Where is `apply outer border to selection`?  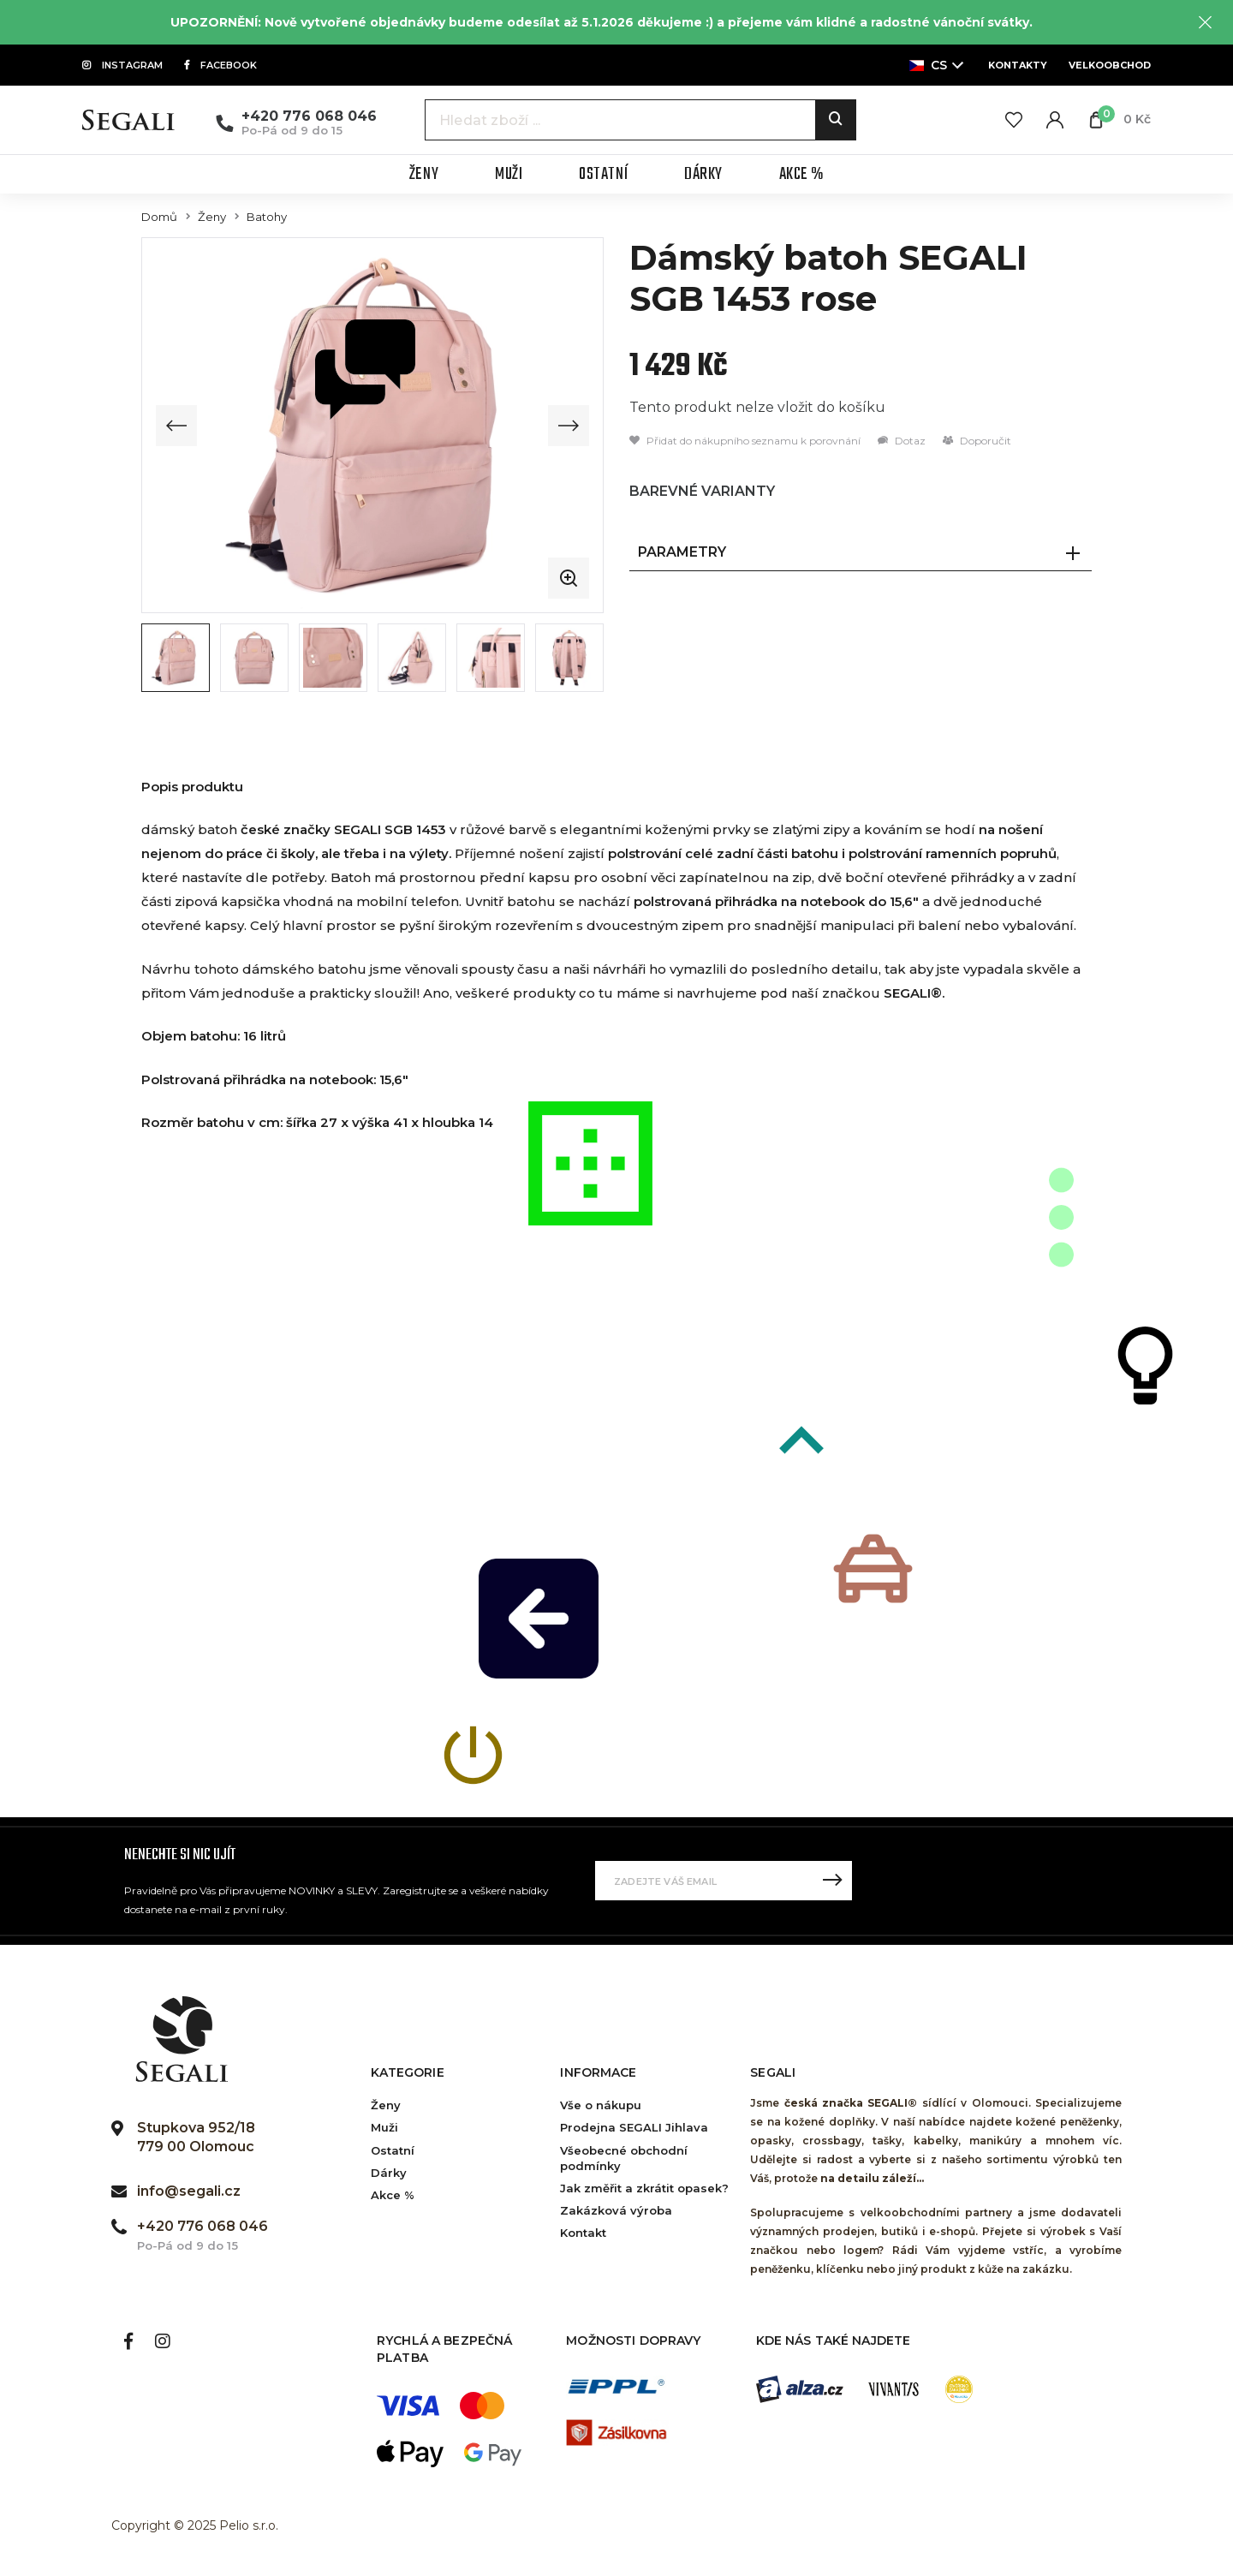
apply outer border to selection is located at coordinates (590, 1163).